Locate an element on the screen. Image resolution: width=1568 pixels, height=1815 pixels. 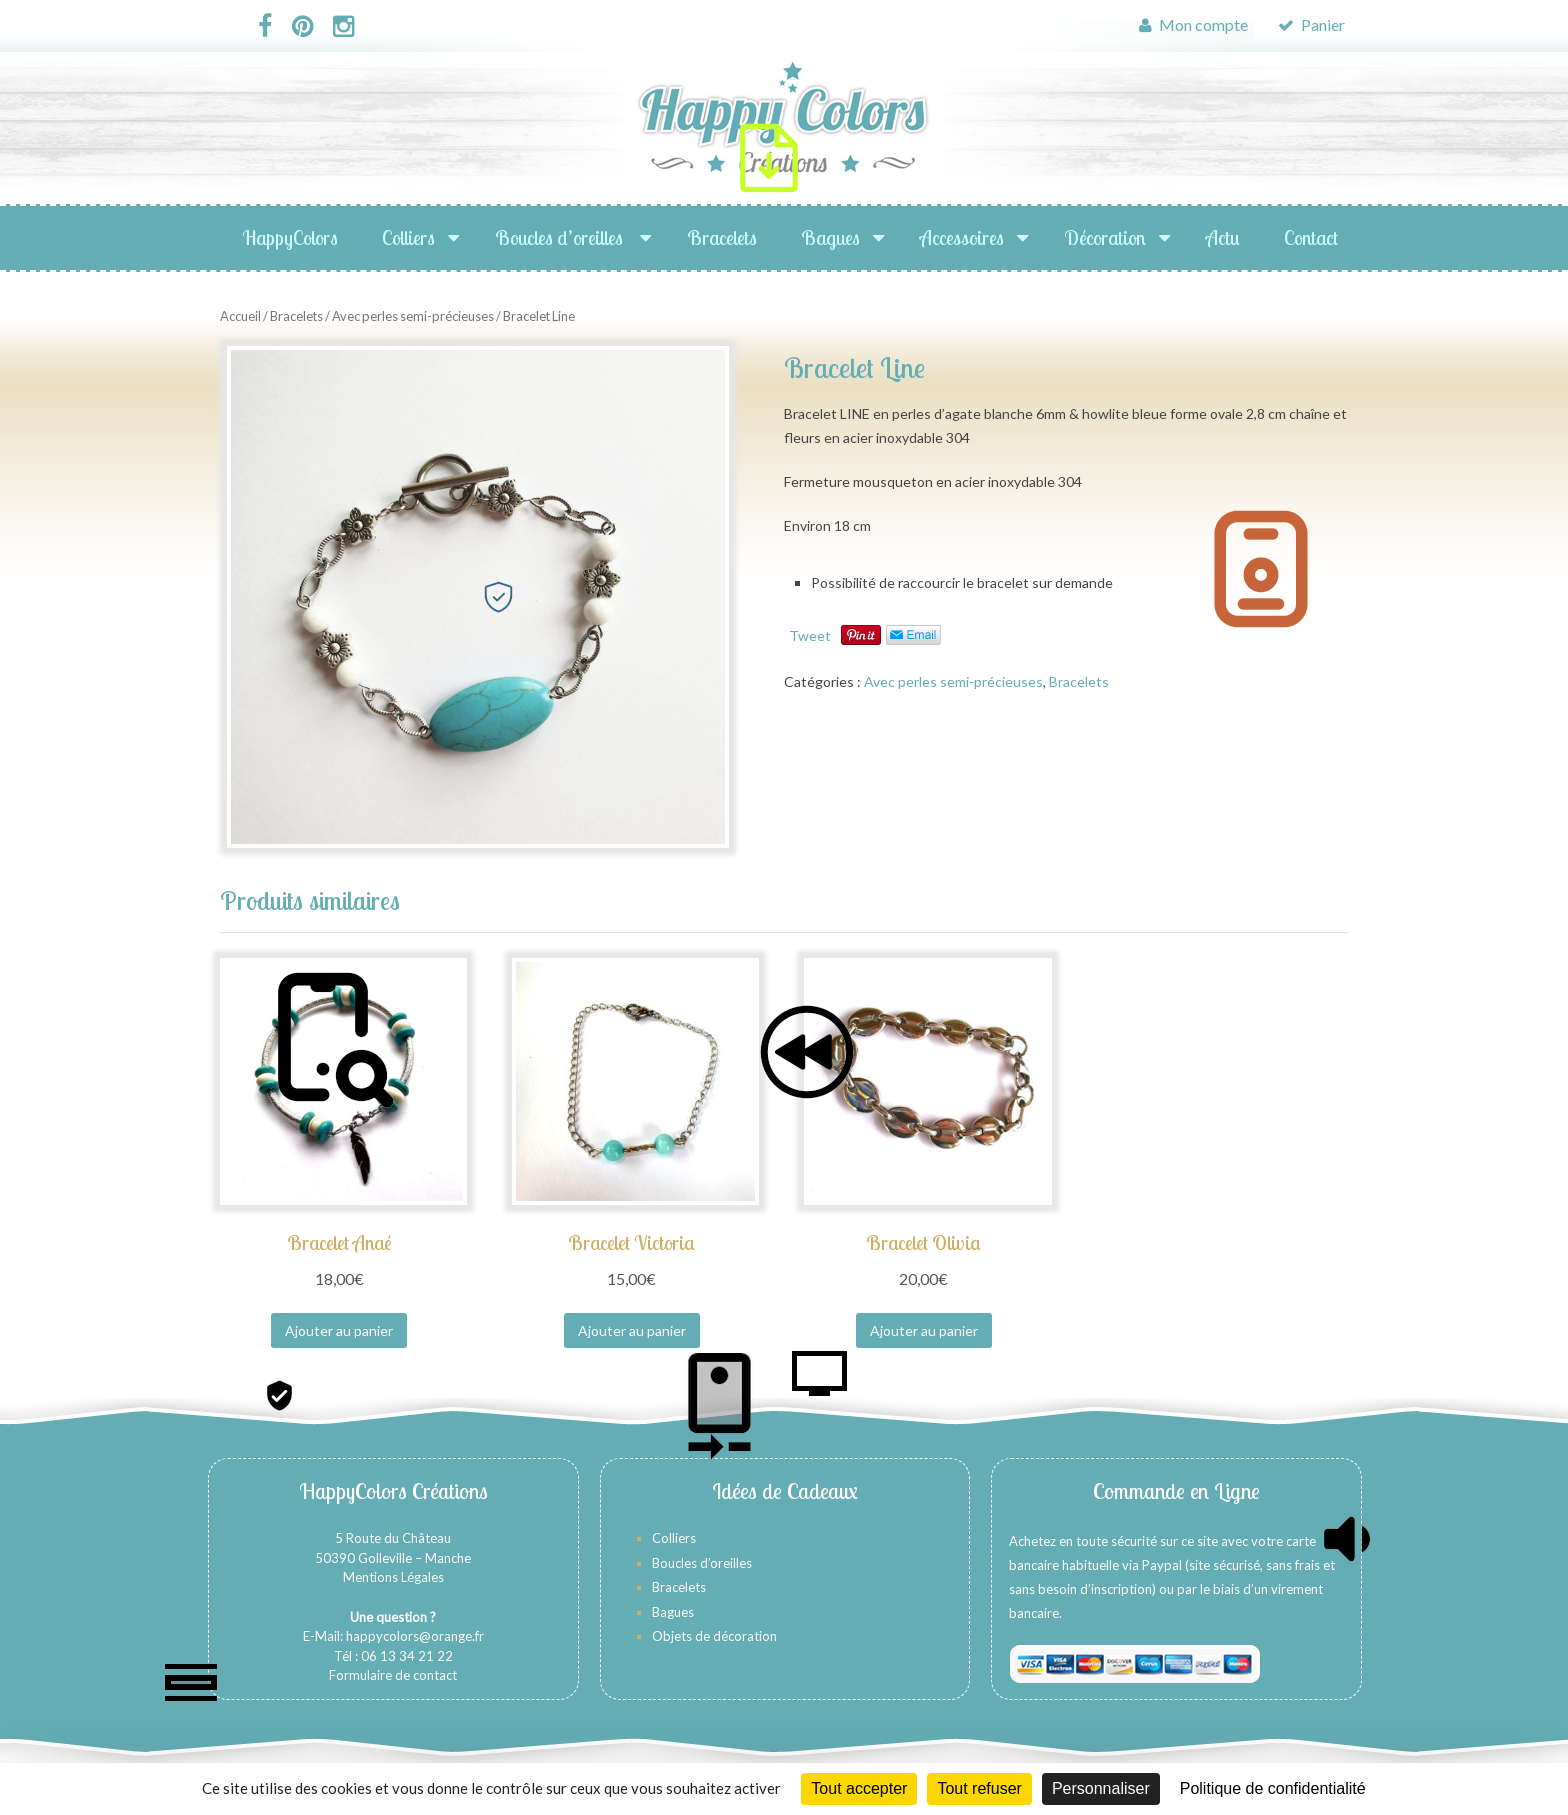
rewind or skip to previous track is located at coordinates (807, 1052).